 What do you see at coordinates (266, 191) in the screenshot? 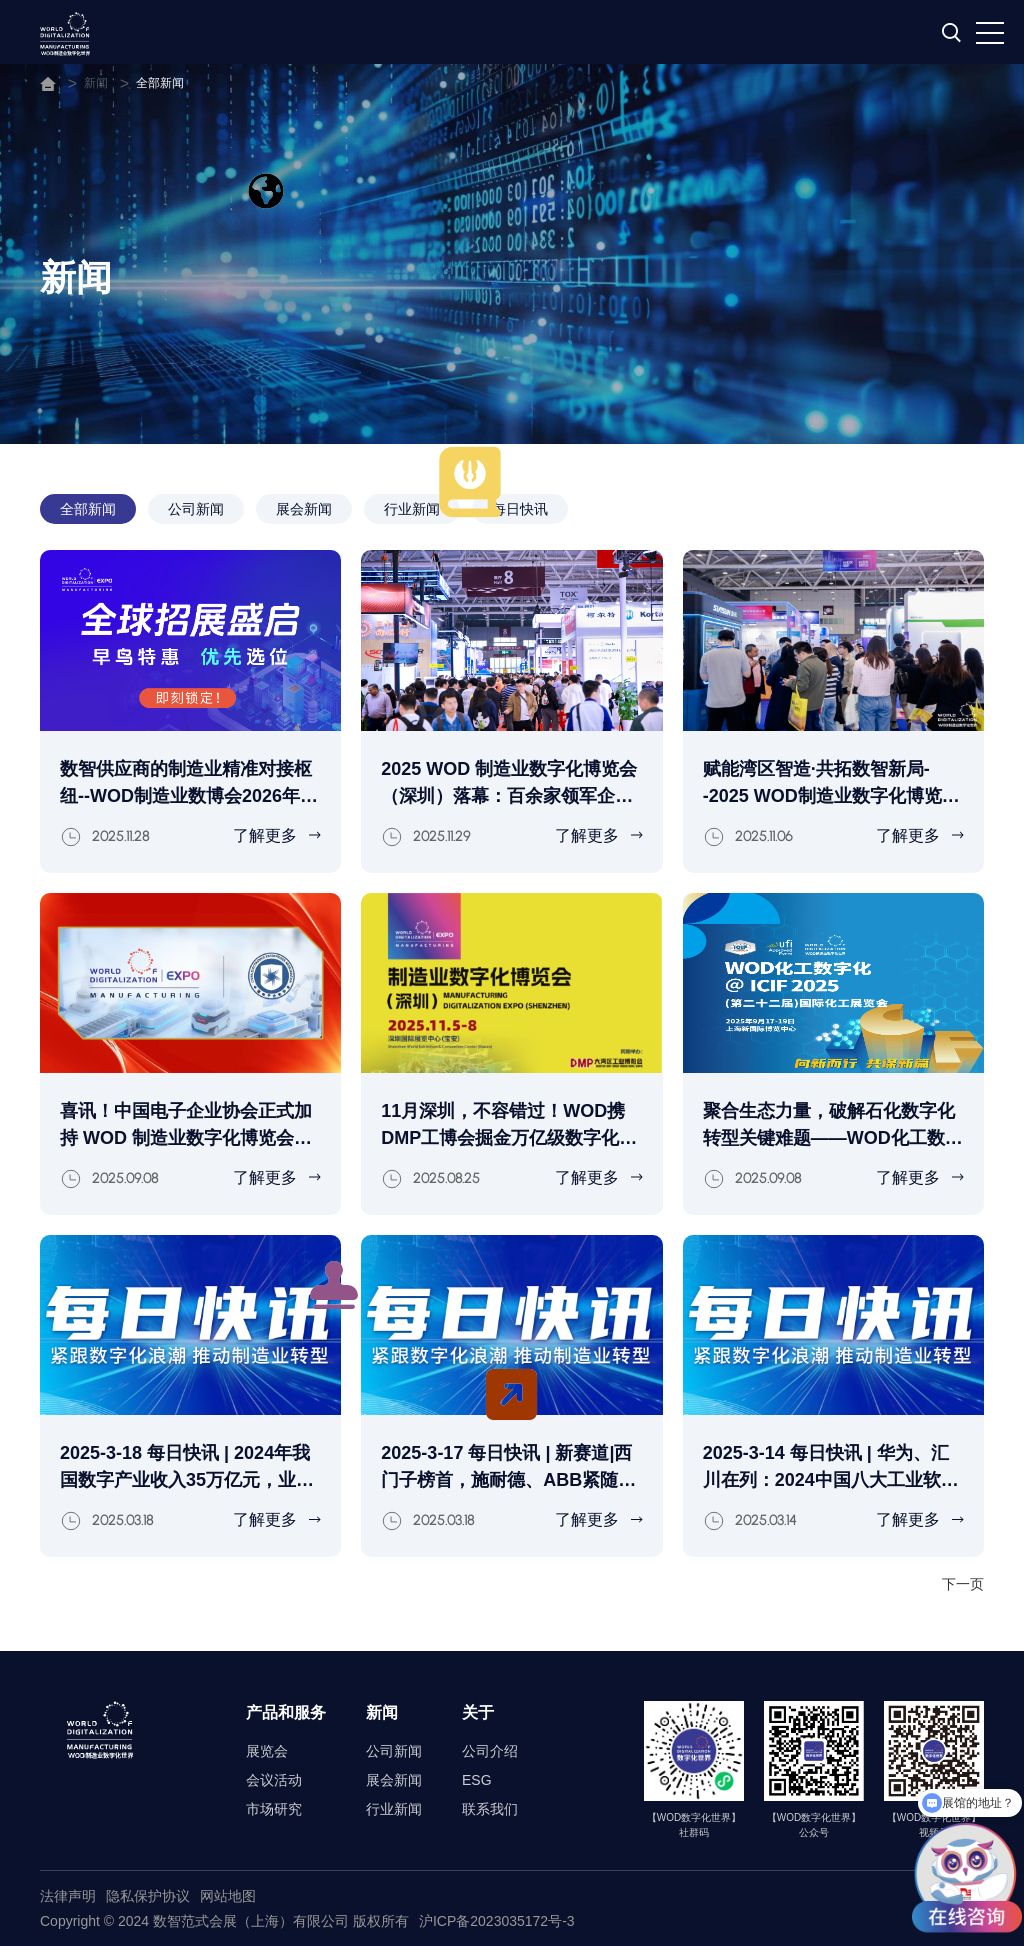
I see `switch to global or worldwide settings` at bounding box center [266, 191].